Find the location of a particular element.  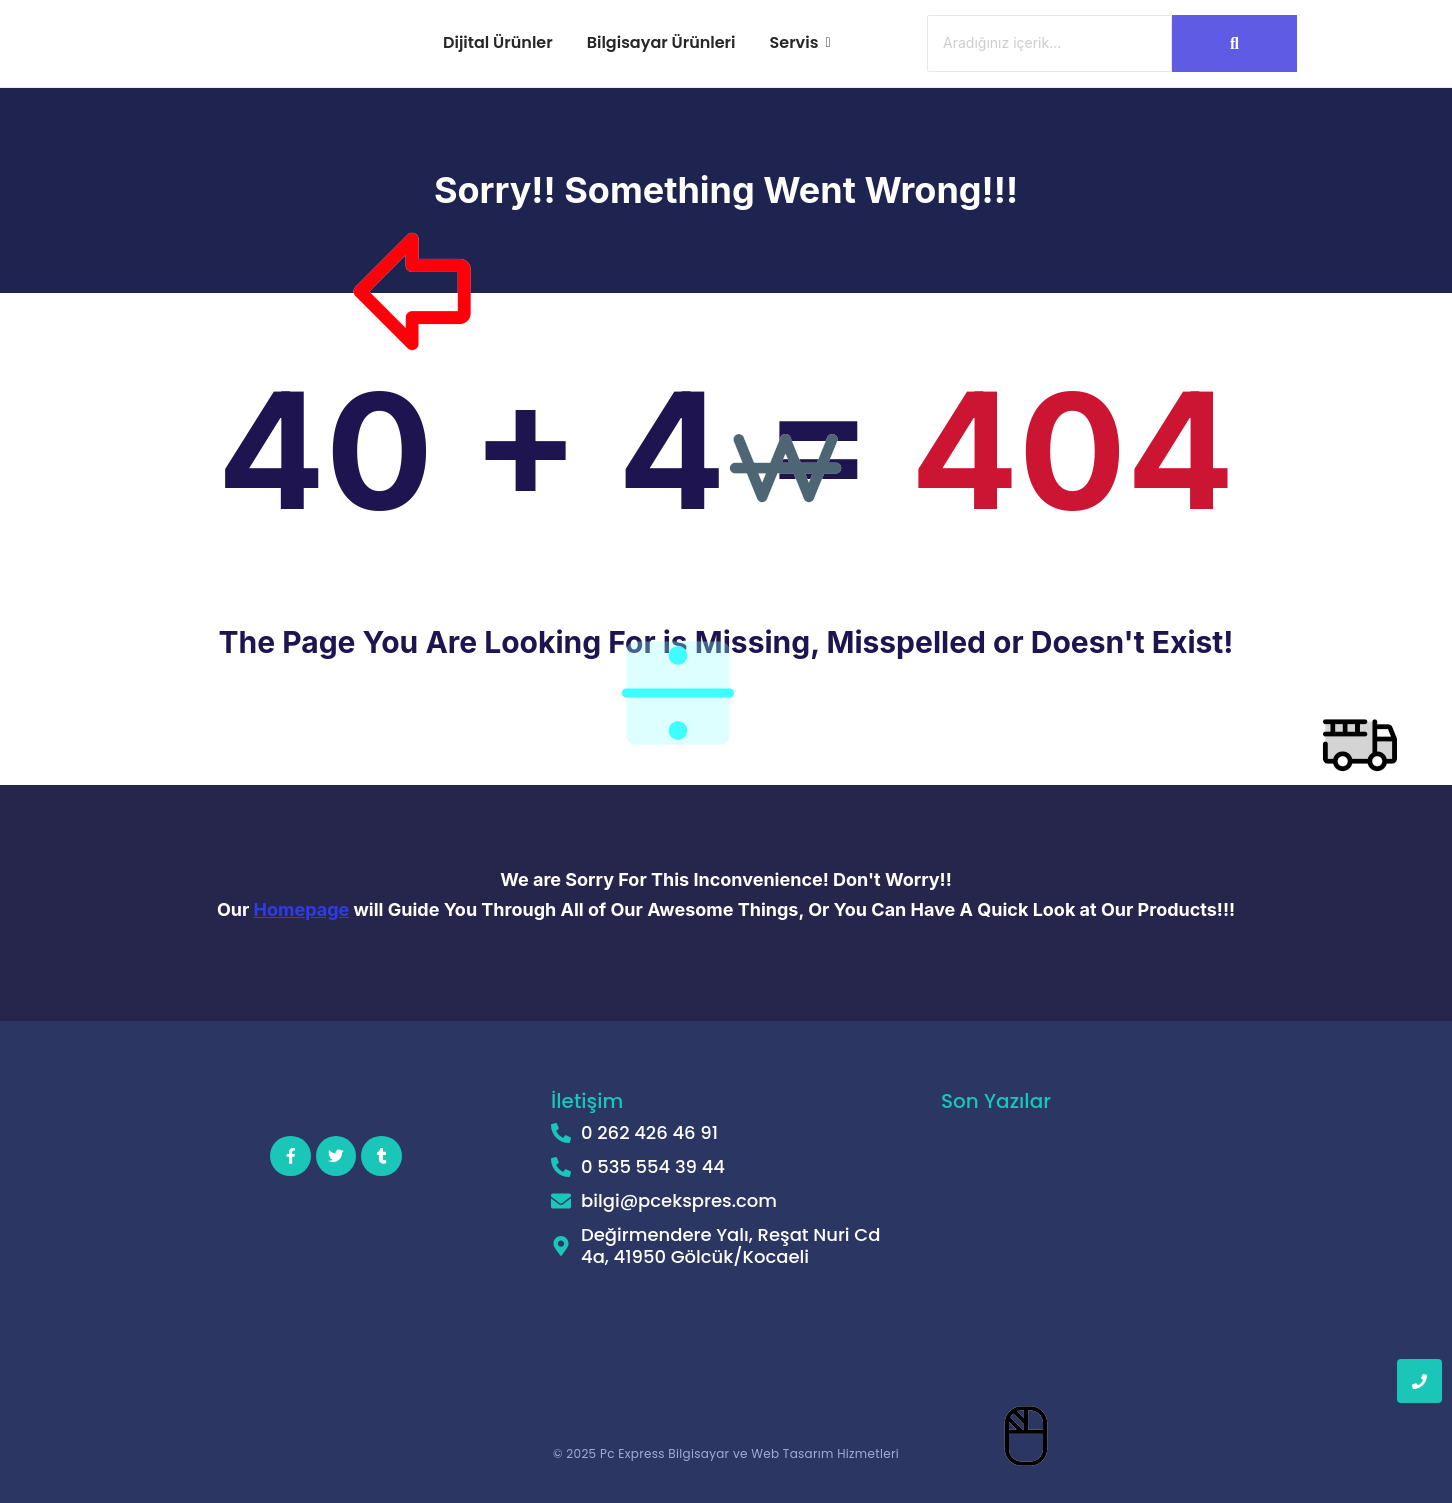

fire department or emergency services is located at coordinates (1357, 741).